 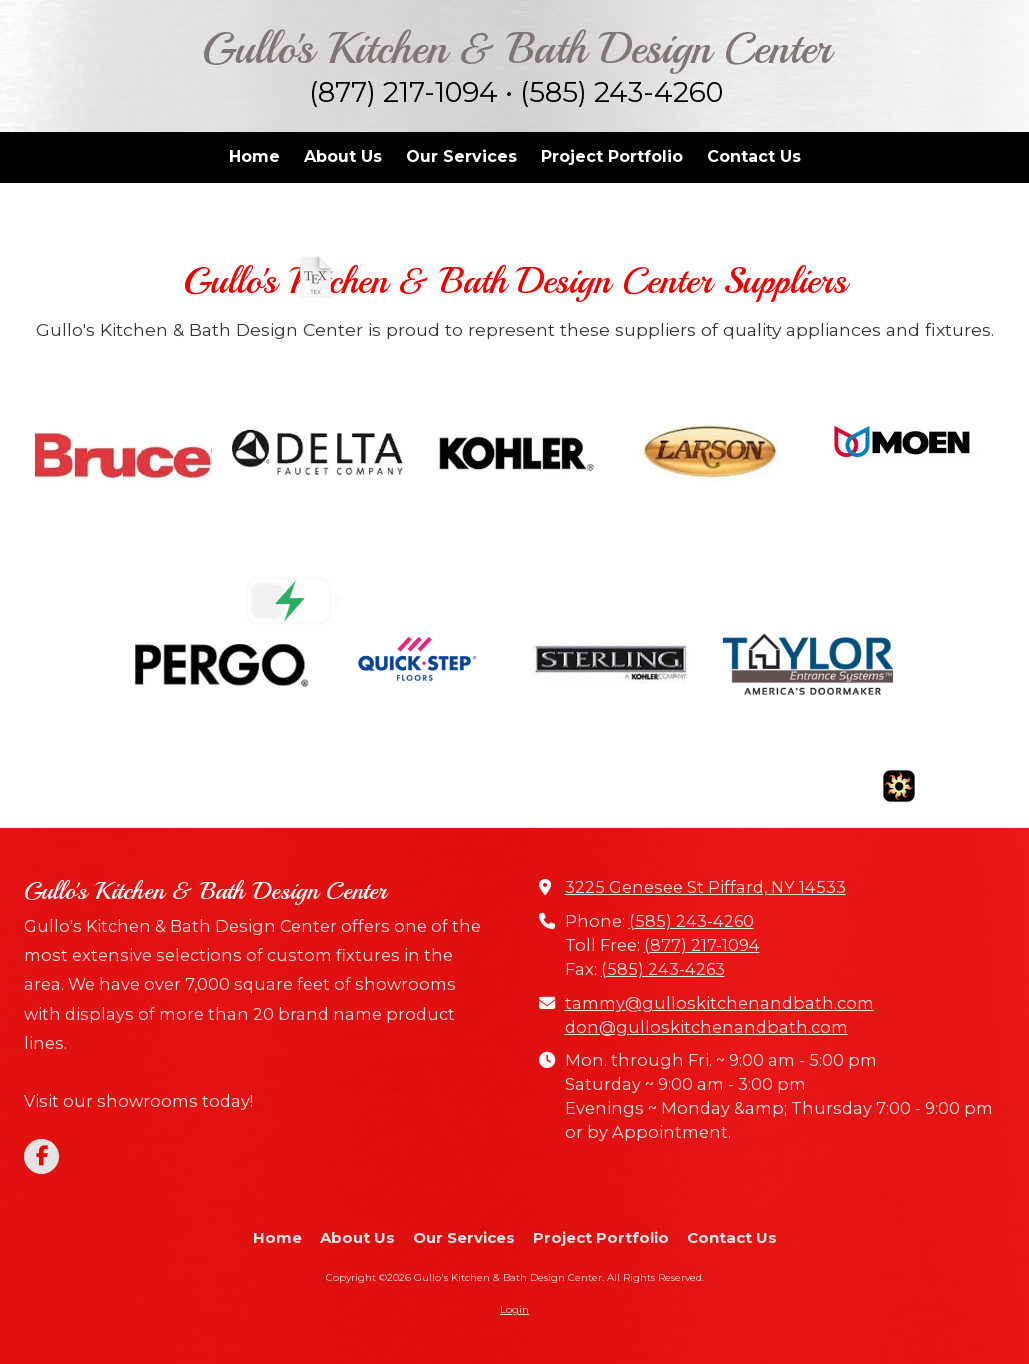 I want to click on battery at 40% and currently charging, so click(x=293, y=601).